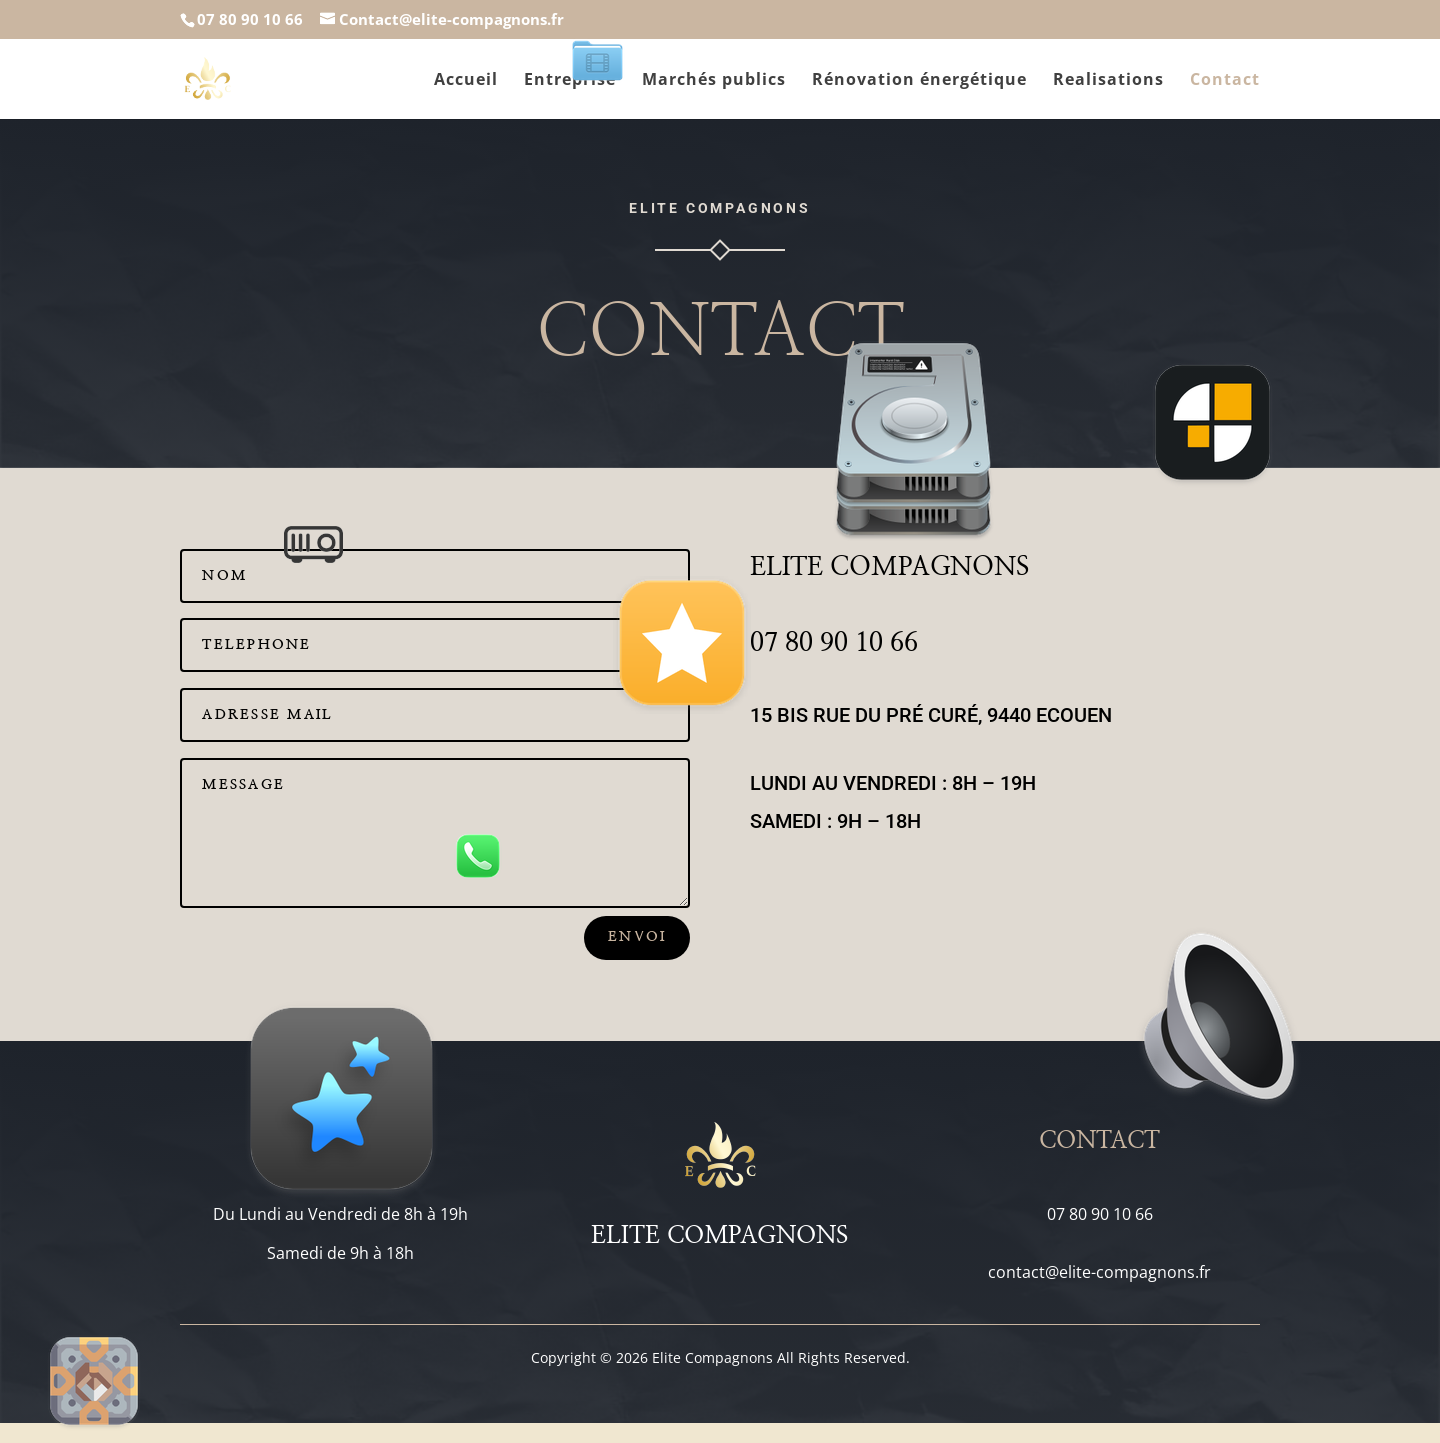 Image resolution: width=1440 pixels, height=1443 pixels. What do you see at coordinates (94, 1381) in the screenshot?
I see `launch mindustry game` at bounding box center [94, 1381].